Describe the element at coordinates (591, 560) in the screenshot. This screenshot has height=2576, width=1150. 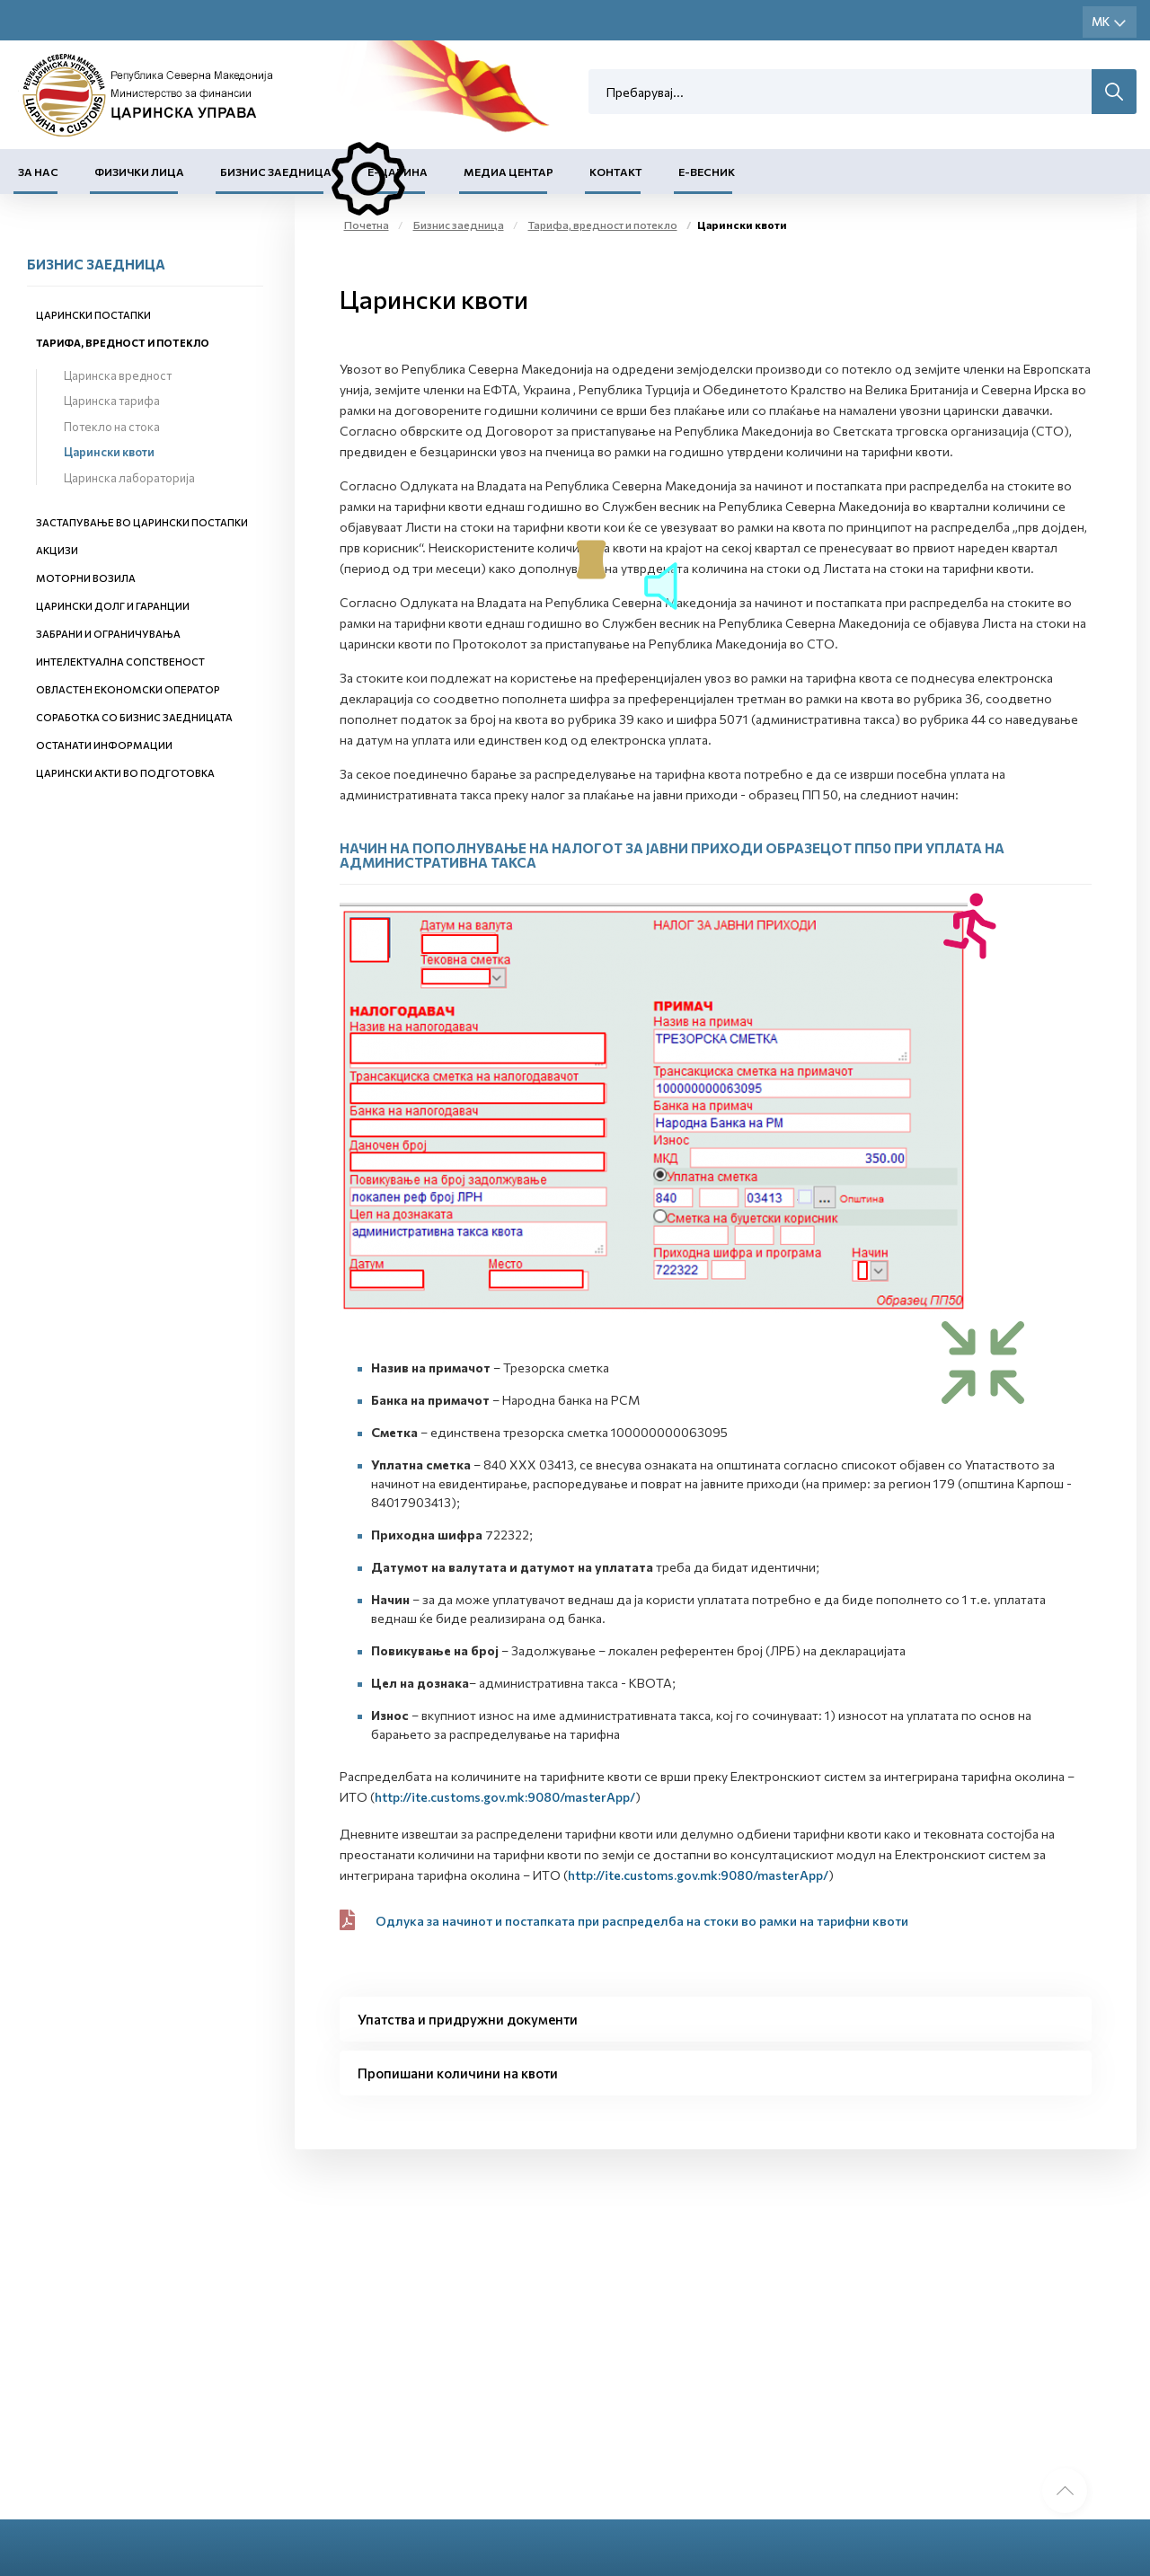
I see `switch to vertical panorama mode` at that location.